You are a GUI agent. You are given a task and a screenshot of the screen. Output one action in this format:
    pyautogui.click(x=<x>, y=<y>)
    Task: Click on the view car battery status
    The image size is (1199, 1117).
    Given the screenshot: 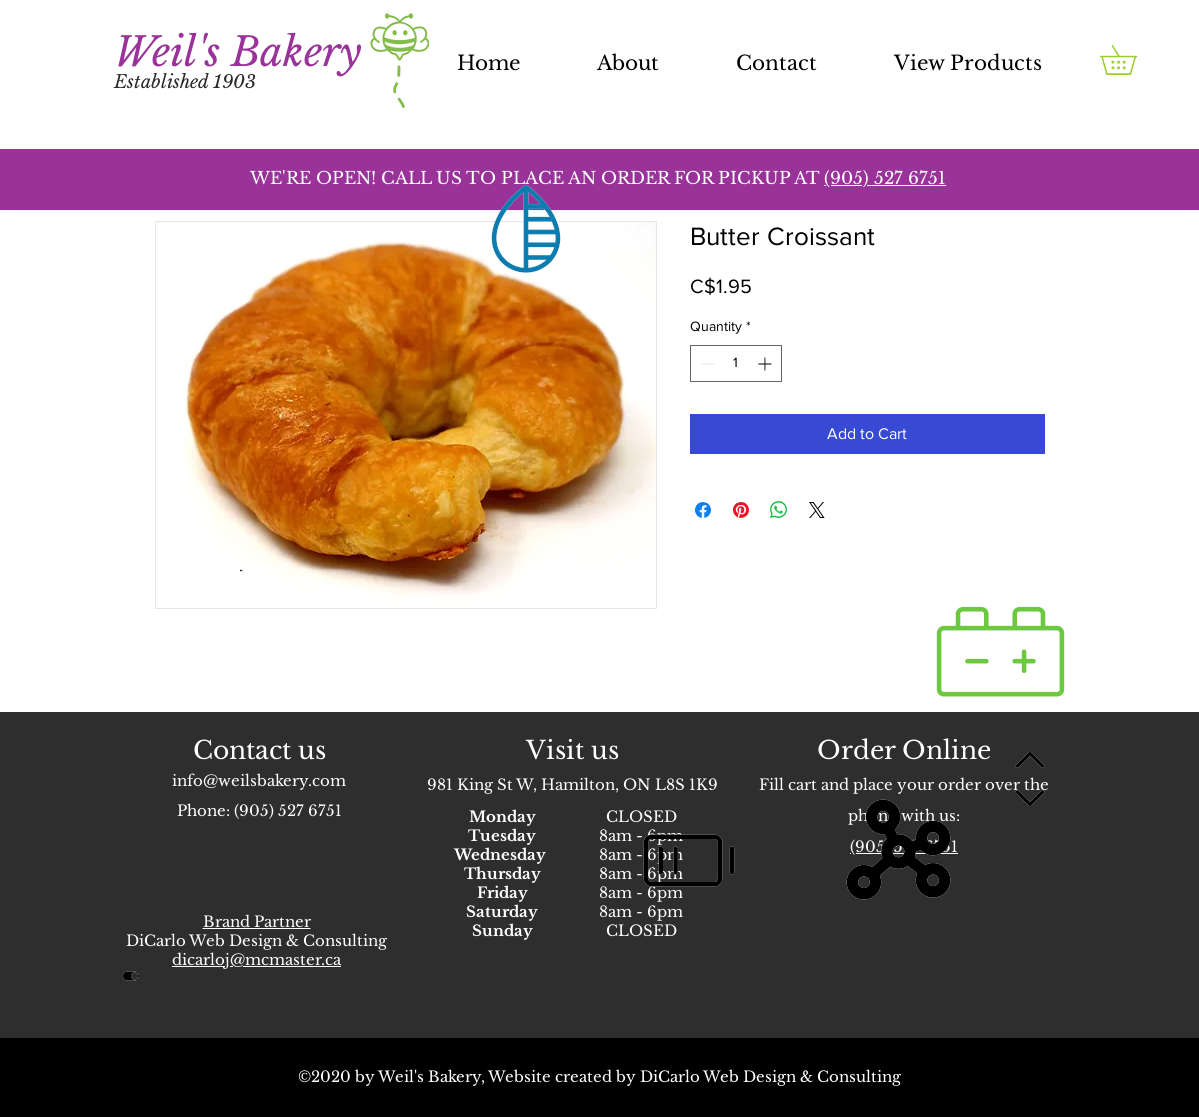 What is the action you would take?
    pyautogui.click(x=1000, y=656)
    